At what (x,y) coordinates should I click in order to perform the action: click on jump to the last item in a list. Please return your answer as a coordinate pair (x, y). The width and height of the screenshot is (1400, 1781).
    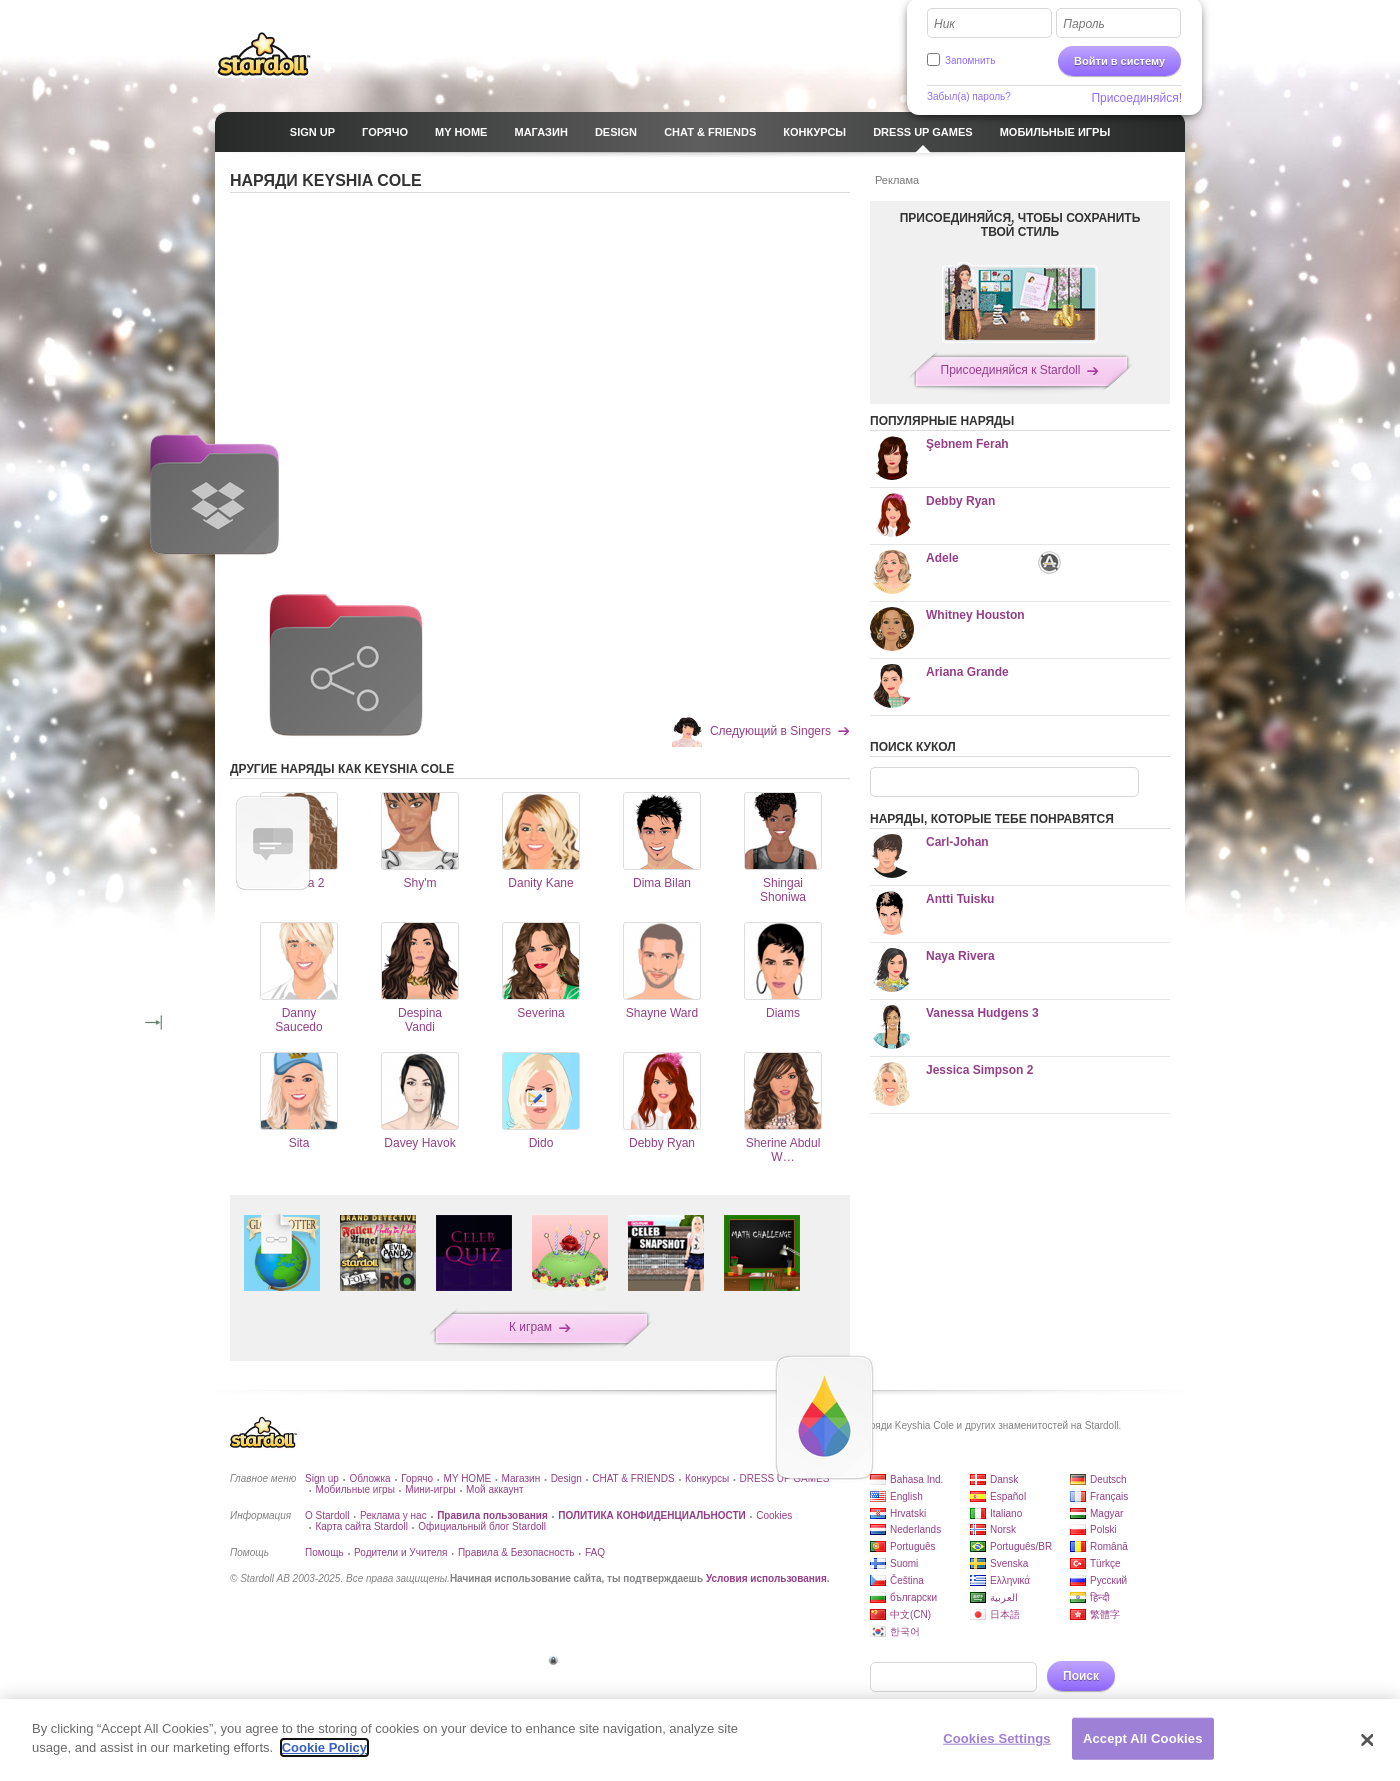
    Looking at the image, I should click on (153, 1022).